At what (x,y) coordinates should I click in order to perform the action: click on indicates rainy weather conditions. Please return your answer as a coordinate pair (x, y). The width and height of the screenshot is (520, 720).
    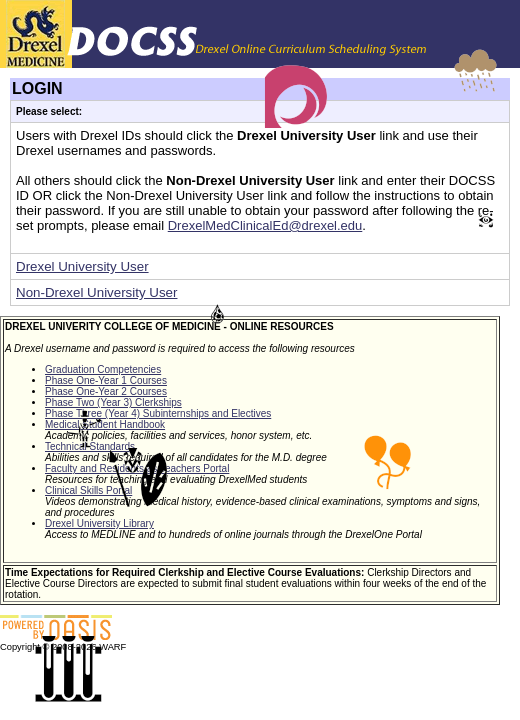
    Looking at the image, I should click on (475, 70).